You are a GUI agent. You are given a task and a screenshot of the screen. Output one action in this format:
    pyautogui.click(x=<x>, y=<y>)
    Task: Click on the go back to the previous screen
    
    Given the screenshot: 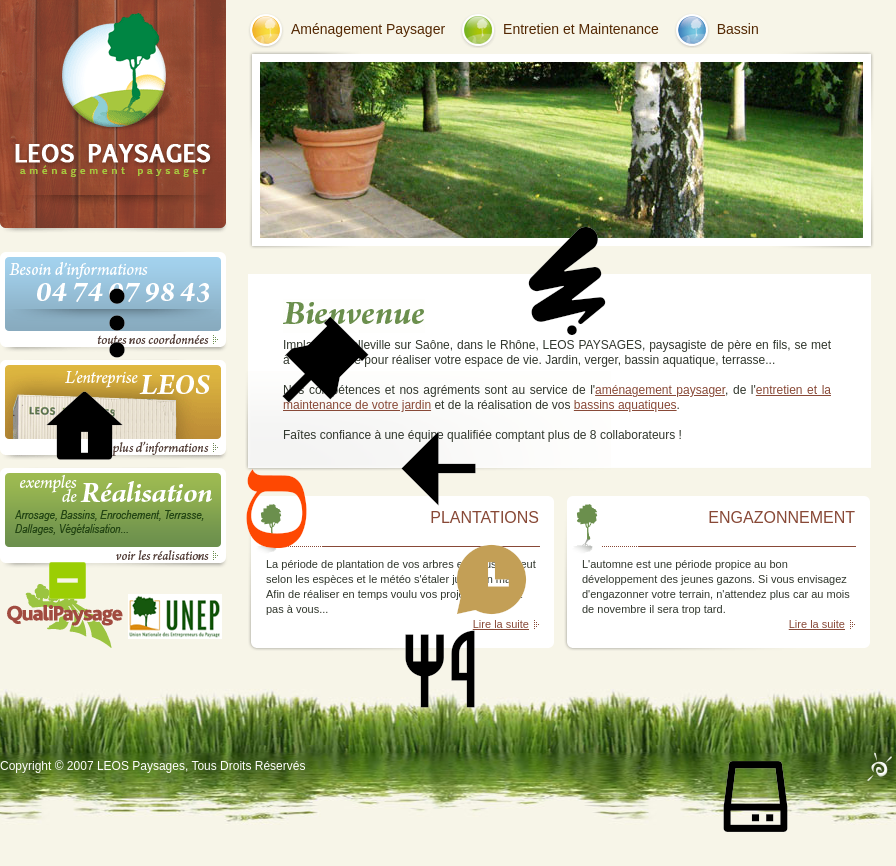 What is the action you would take?
    pyautogui.click(x=438, y=468)
    